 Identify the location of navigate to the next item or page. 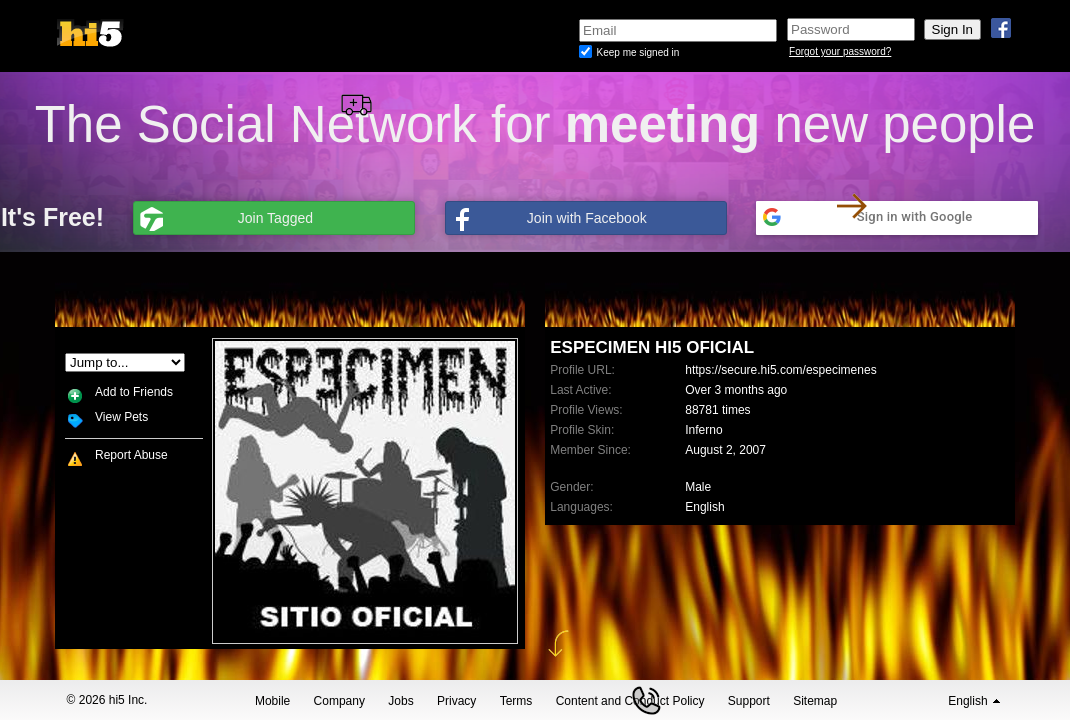
(852, 206).